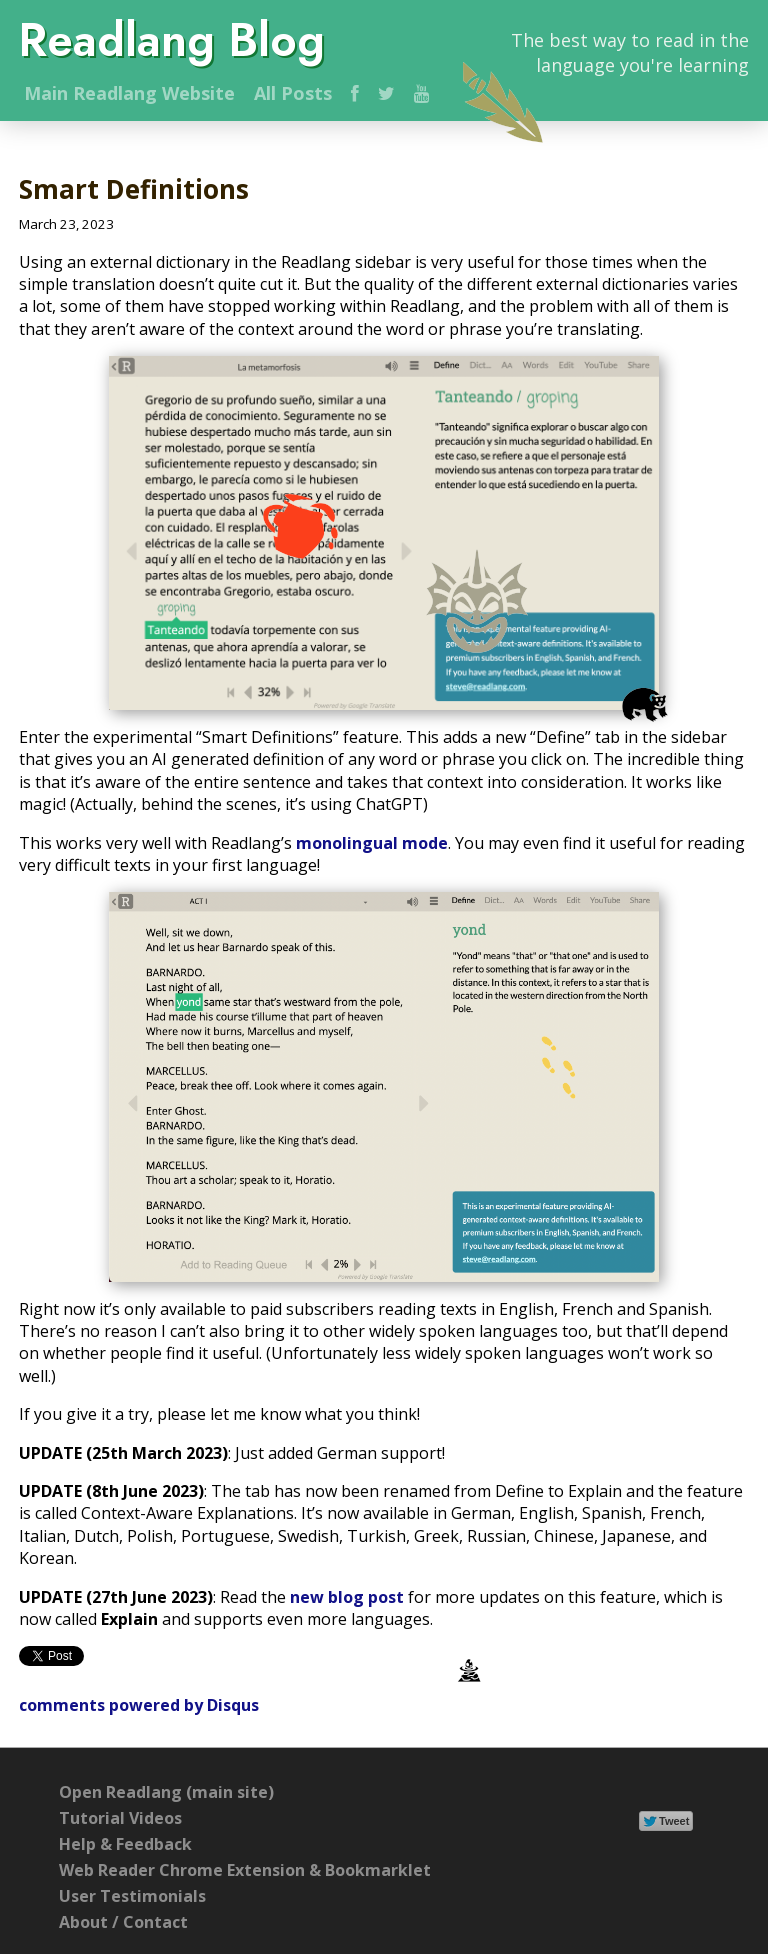 Image resolution: width=768 pixels, height=1954 pixels. I want to click on polar bear icon for wildlife or arctic-themed game, so click(645, 705).